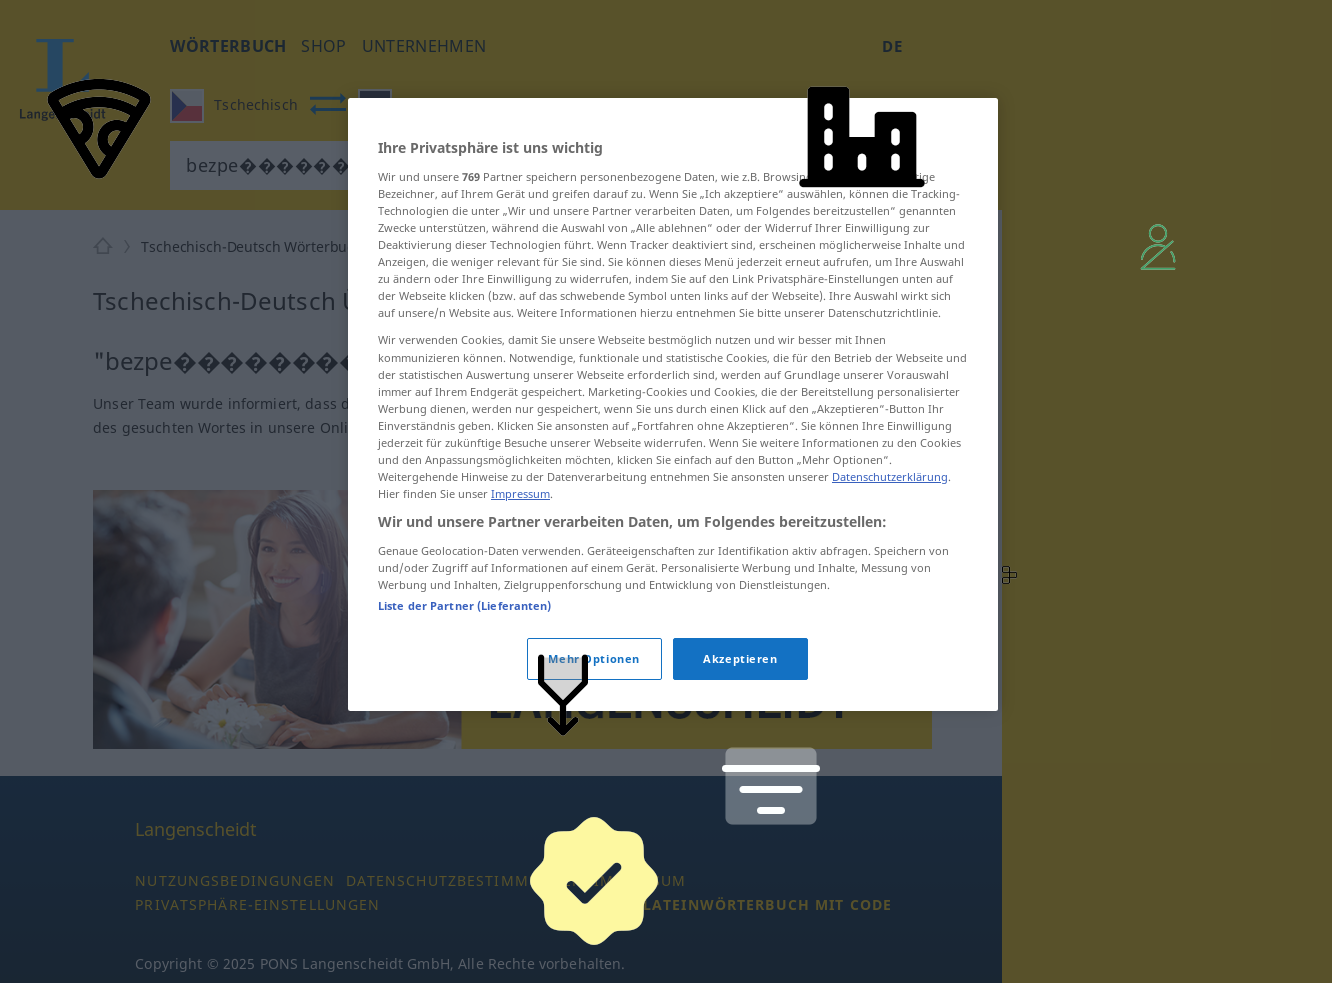  Describe the element at coordinates (1008, 575) in the screenshot. I see `open replit coding environment` at that location.